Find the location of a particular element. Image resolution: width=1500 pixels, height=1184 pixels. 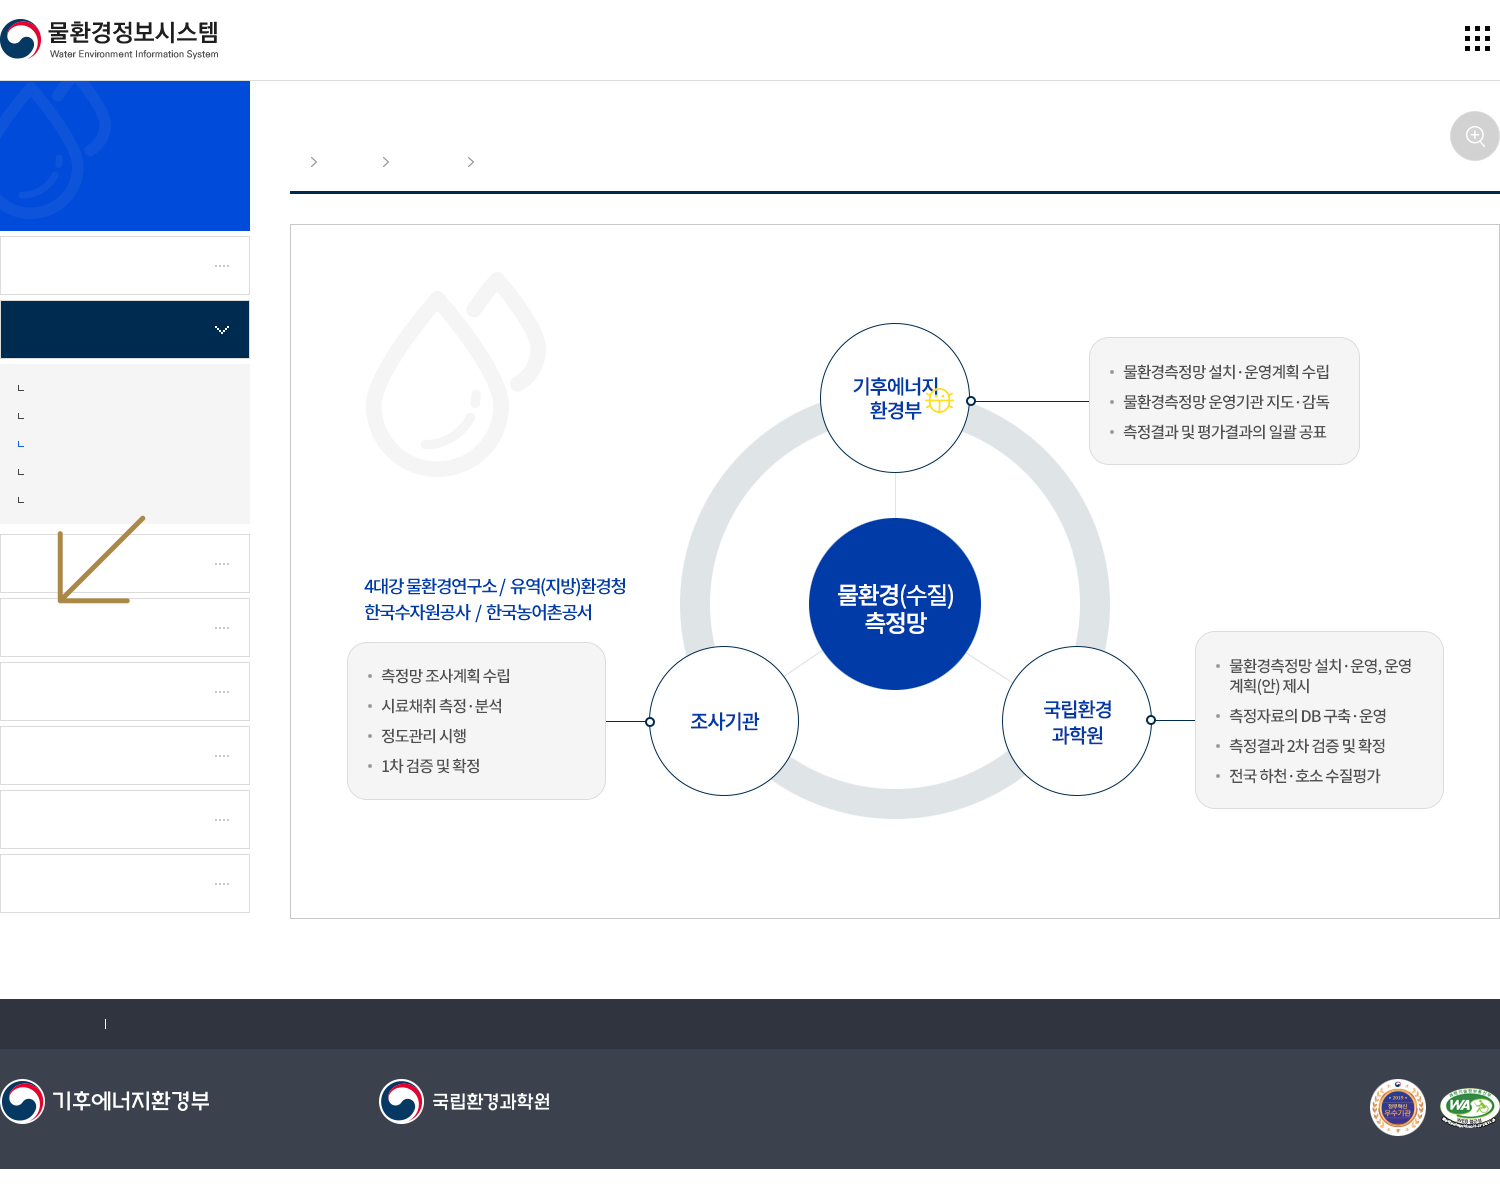

report a bug or issue is located at coordinates (939, 400).